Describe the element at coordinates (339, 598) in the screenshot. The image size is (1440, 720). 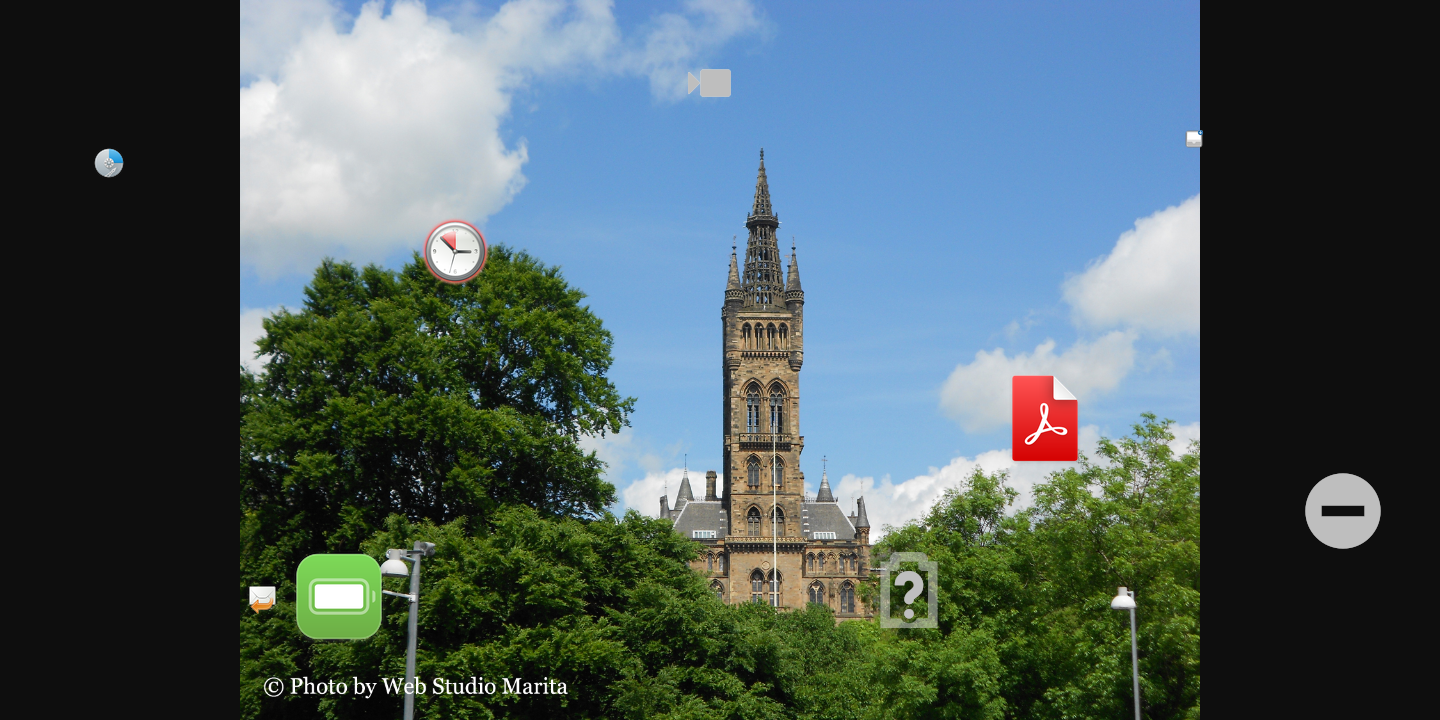
I see `access battery and power settings` at that location.